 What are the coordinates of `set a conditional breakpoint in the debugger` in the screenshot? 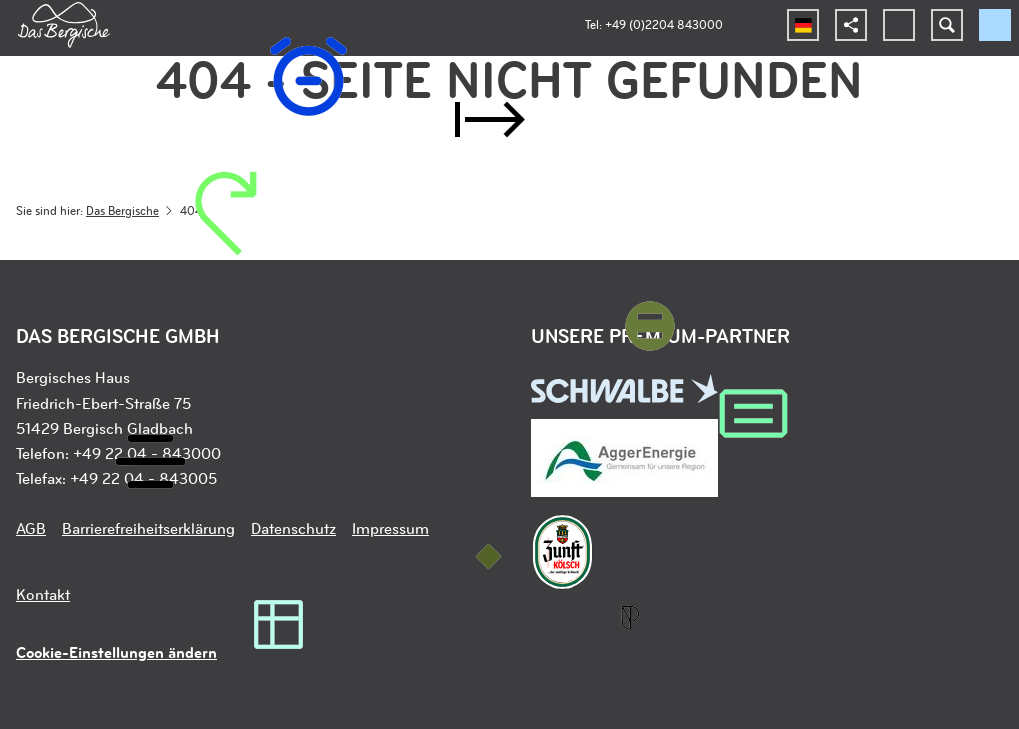 It's located at (650, 326).